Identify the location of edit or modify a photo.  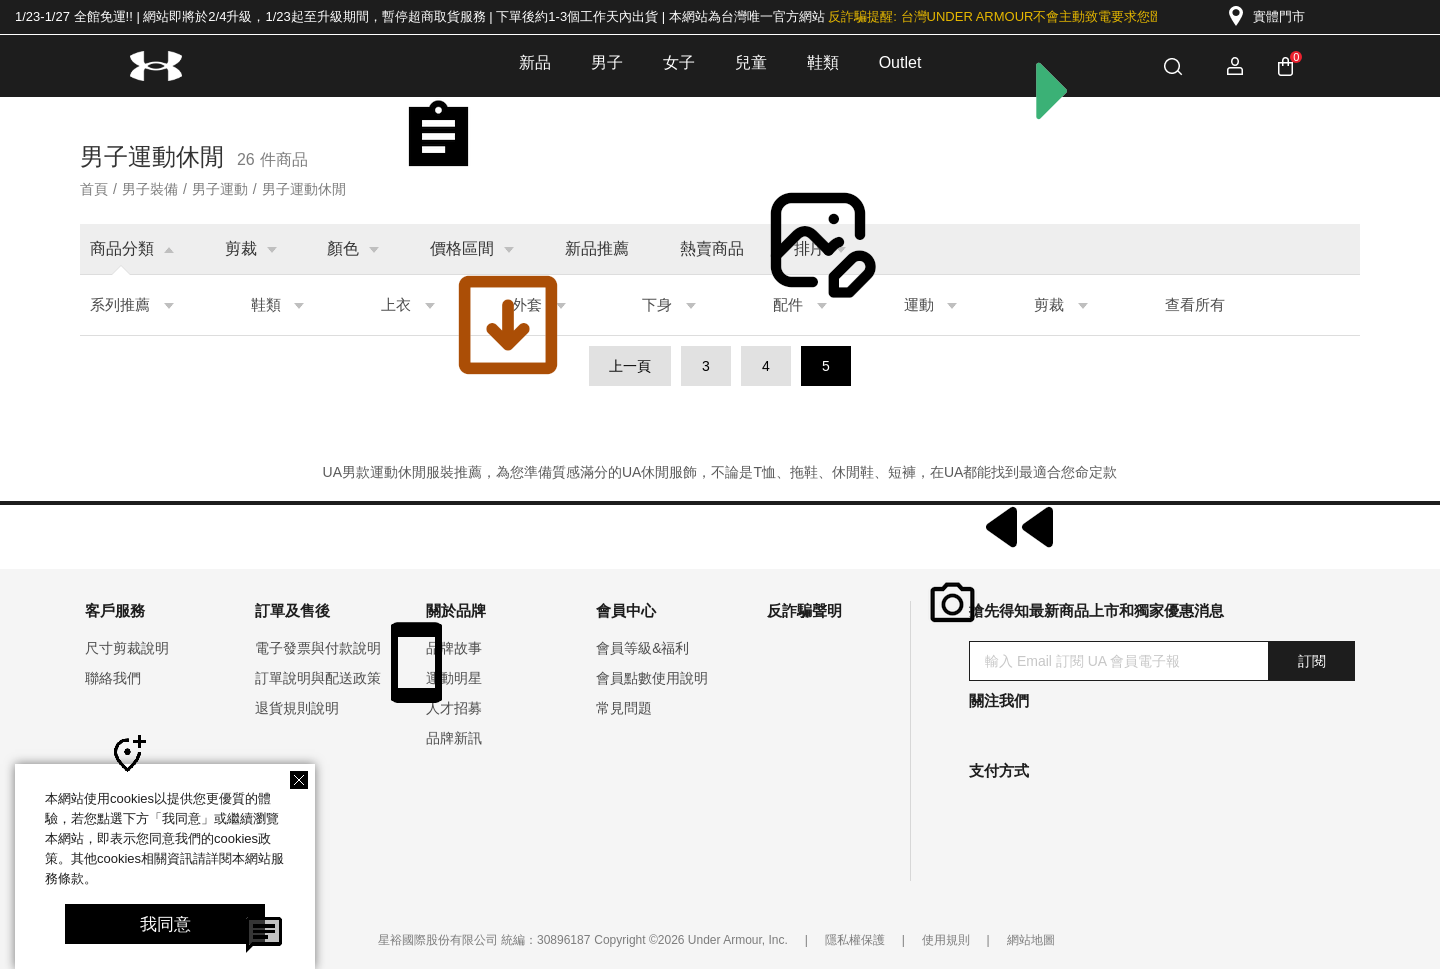
(818, 240).